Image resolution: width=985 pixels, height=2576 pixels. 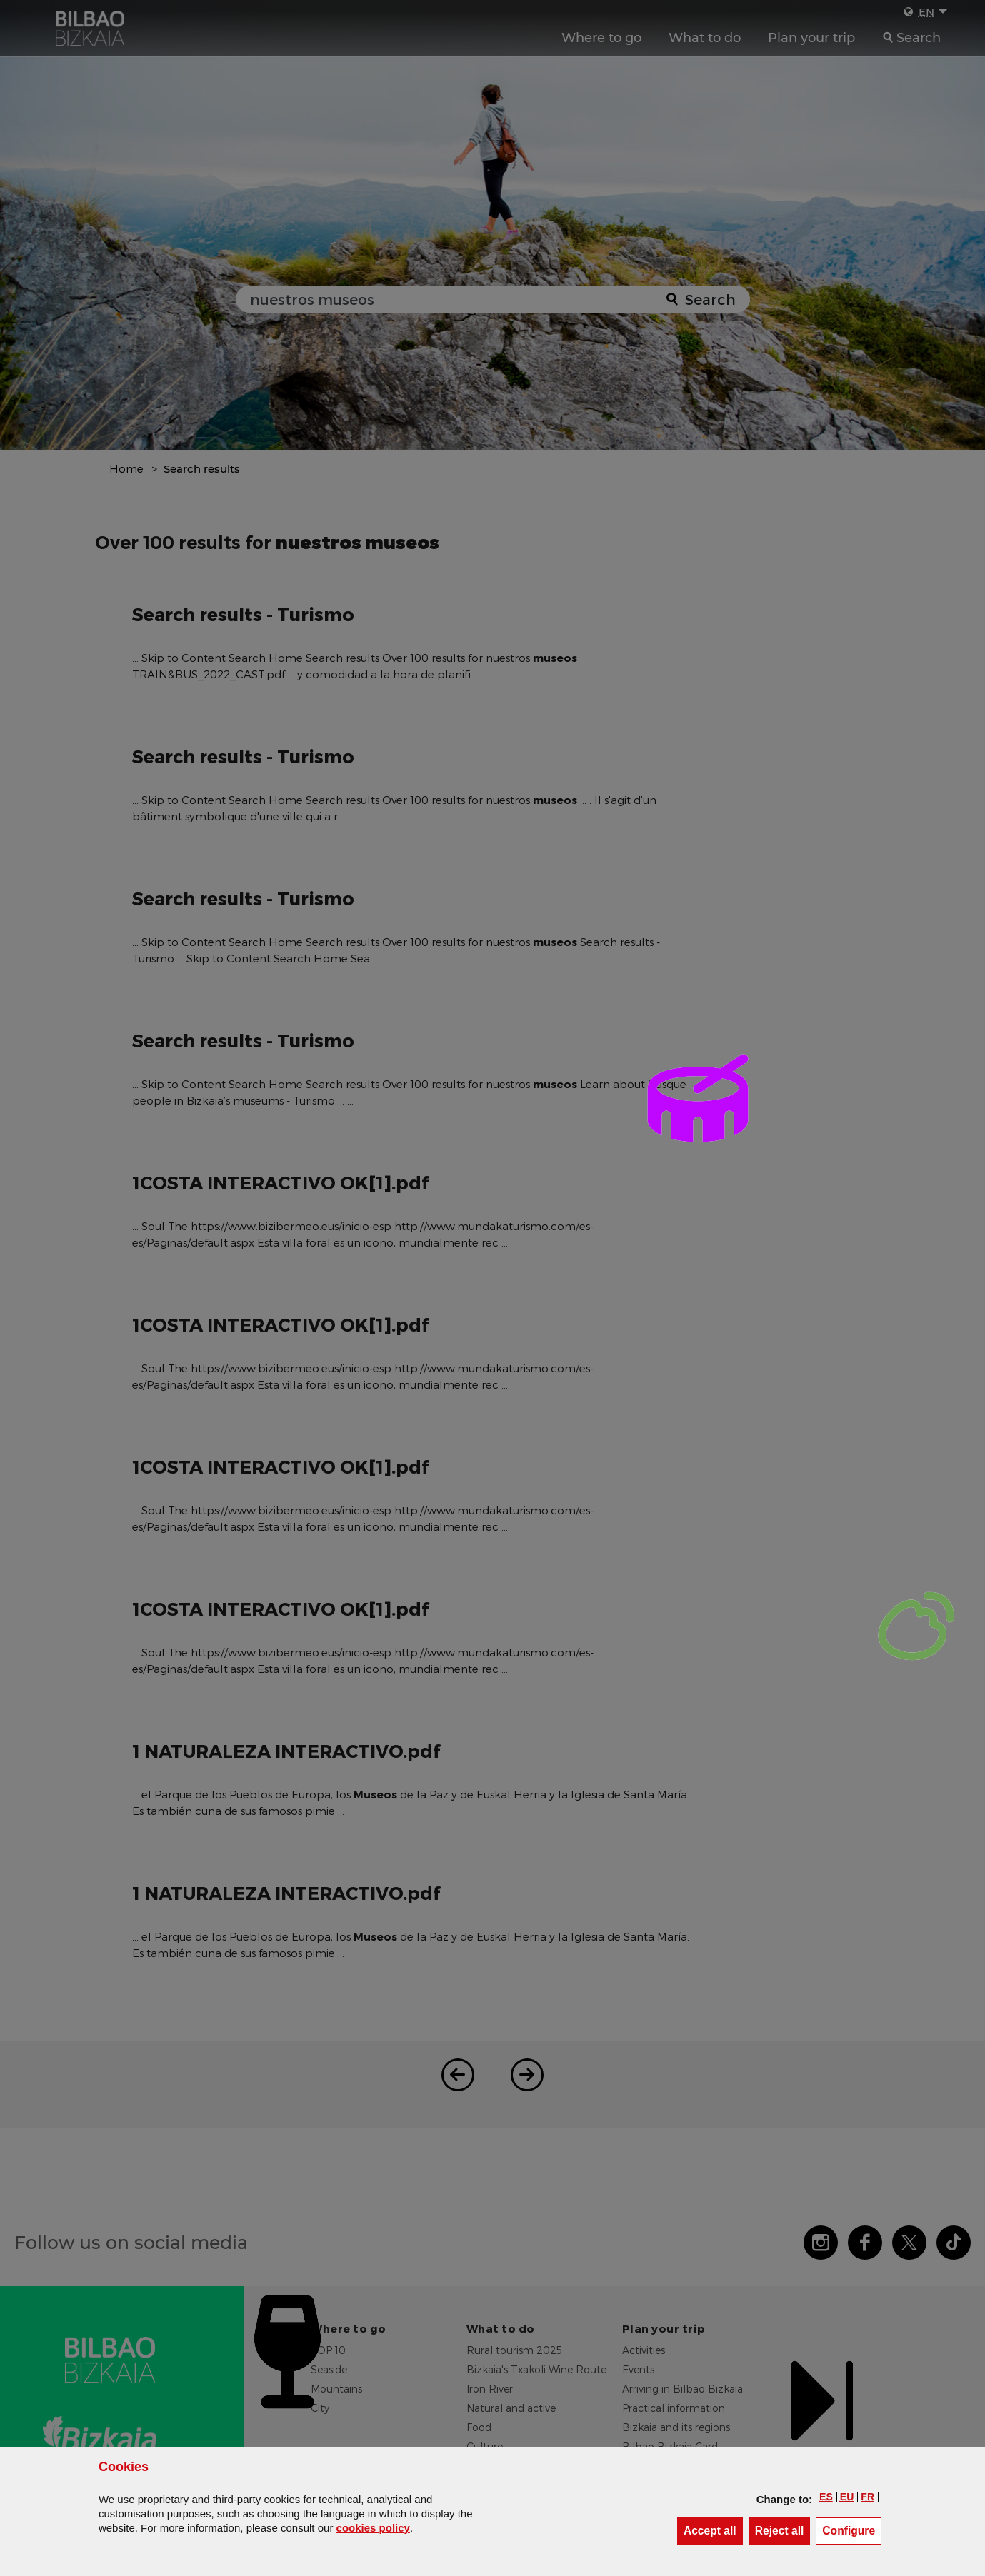 What do you see at coordinates (824, 2400) in the screenshot?
I see `skip to next track or item` at bounding box center [824, 2400].